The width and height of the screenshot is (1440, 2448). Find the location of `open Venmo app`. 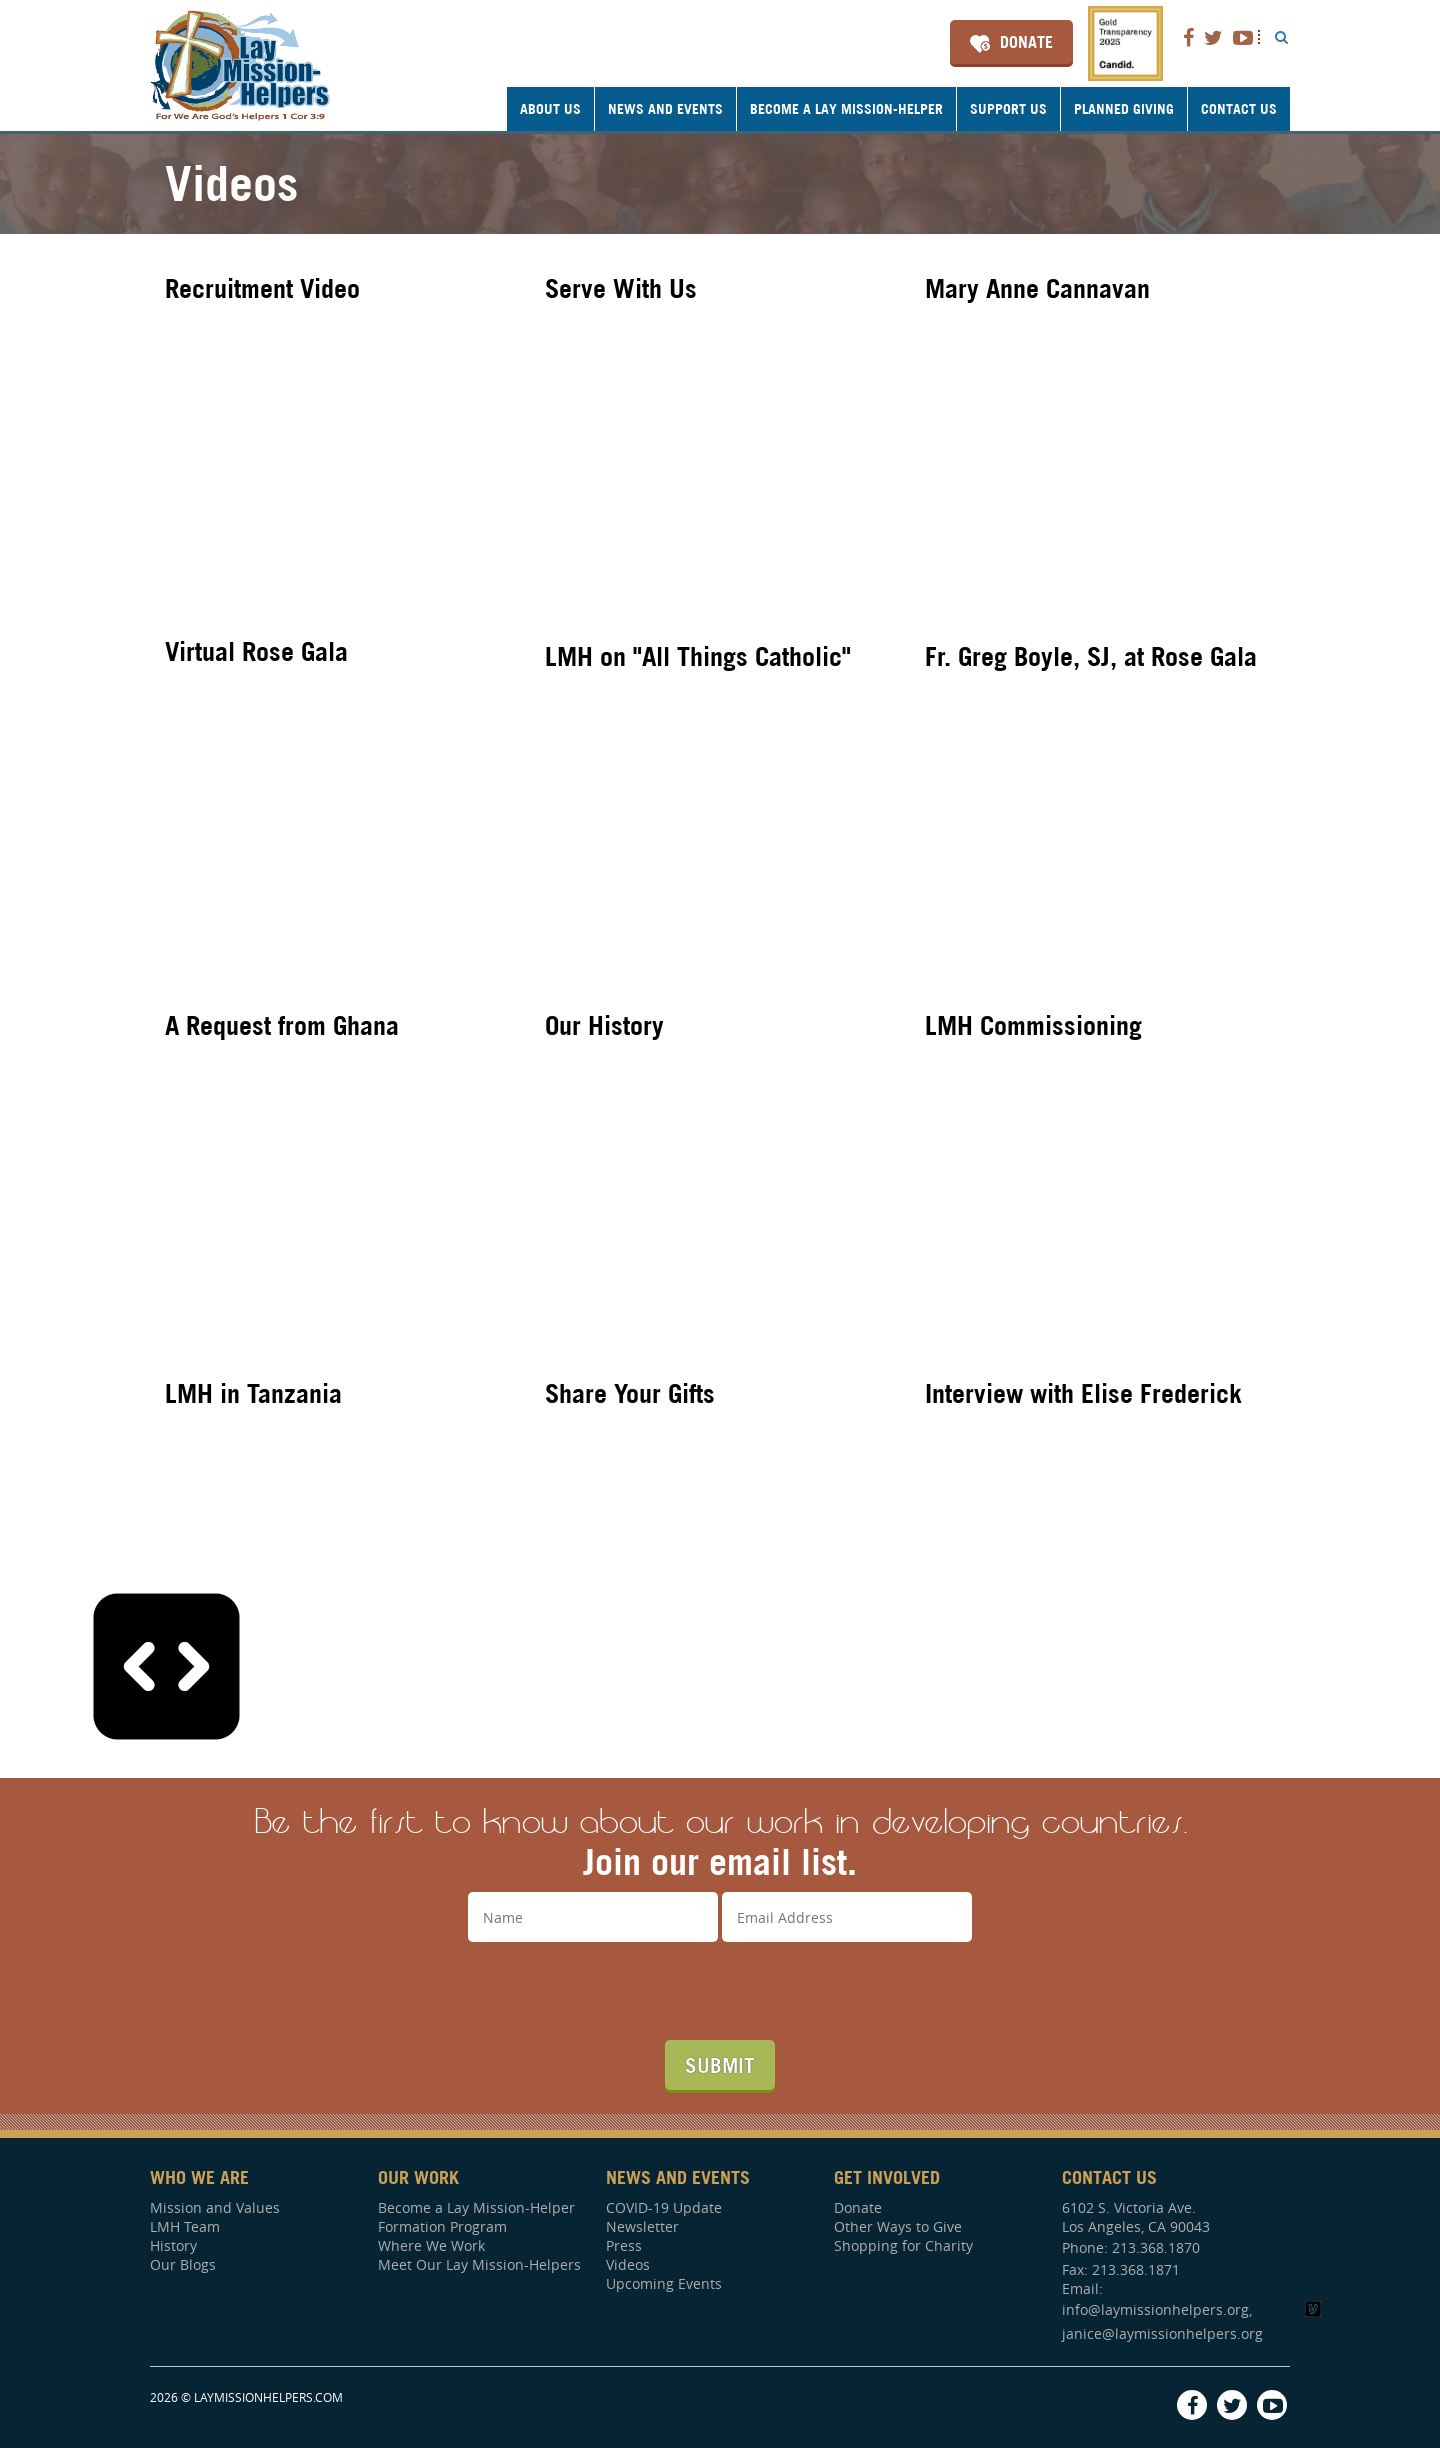

open Venmo app is located at coordinates (1313, 2309).